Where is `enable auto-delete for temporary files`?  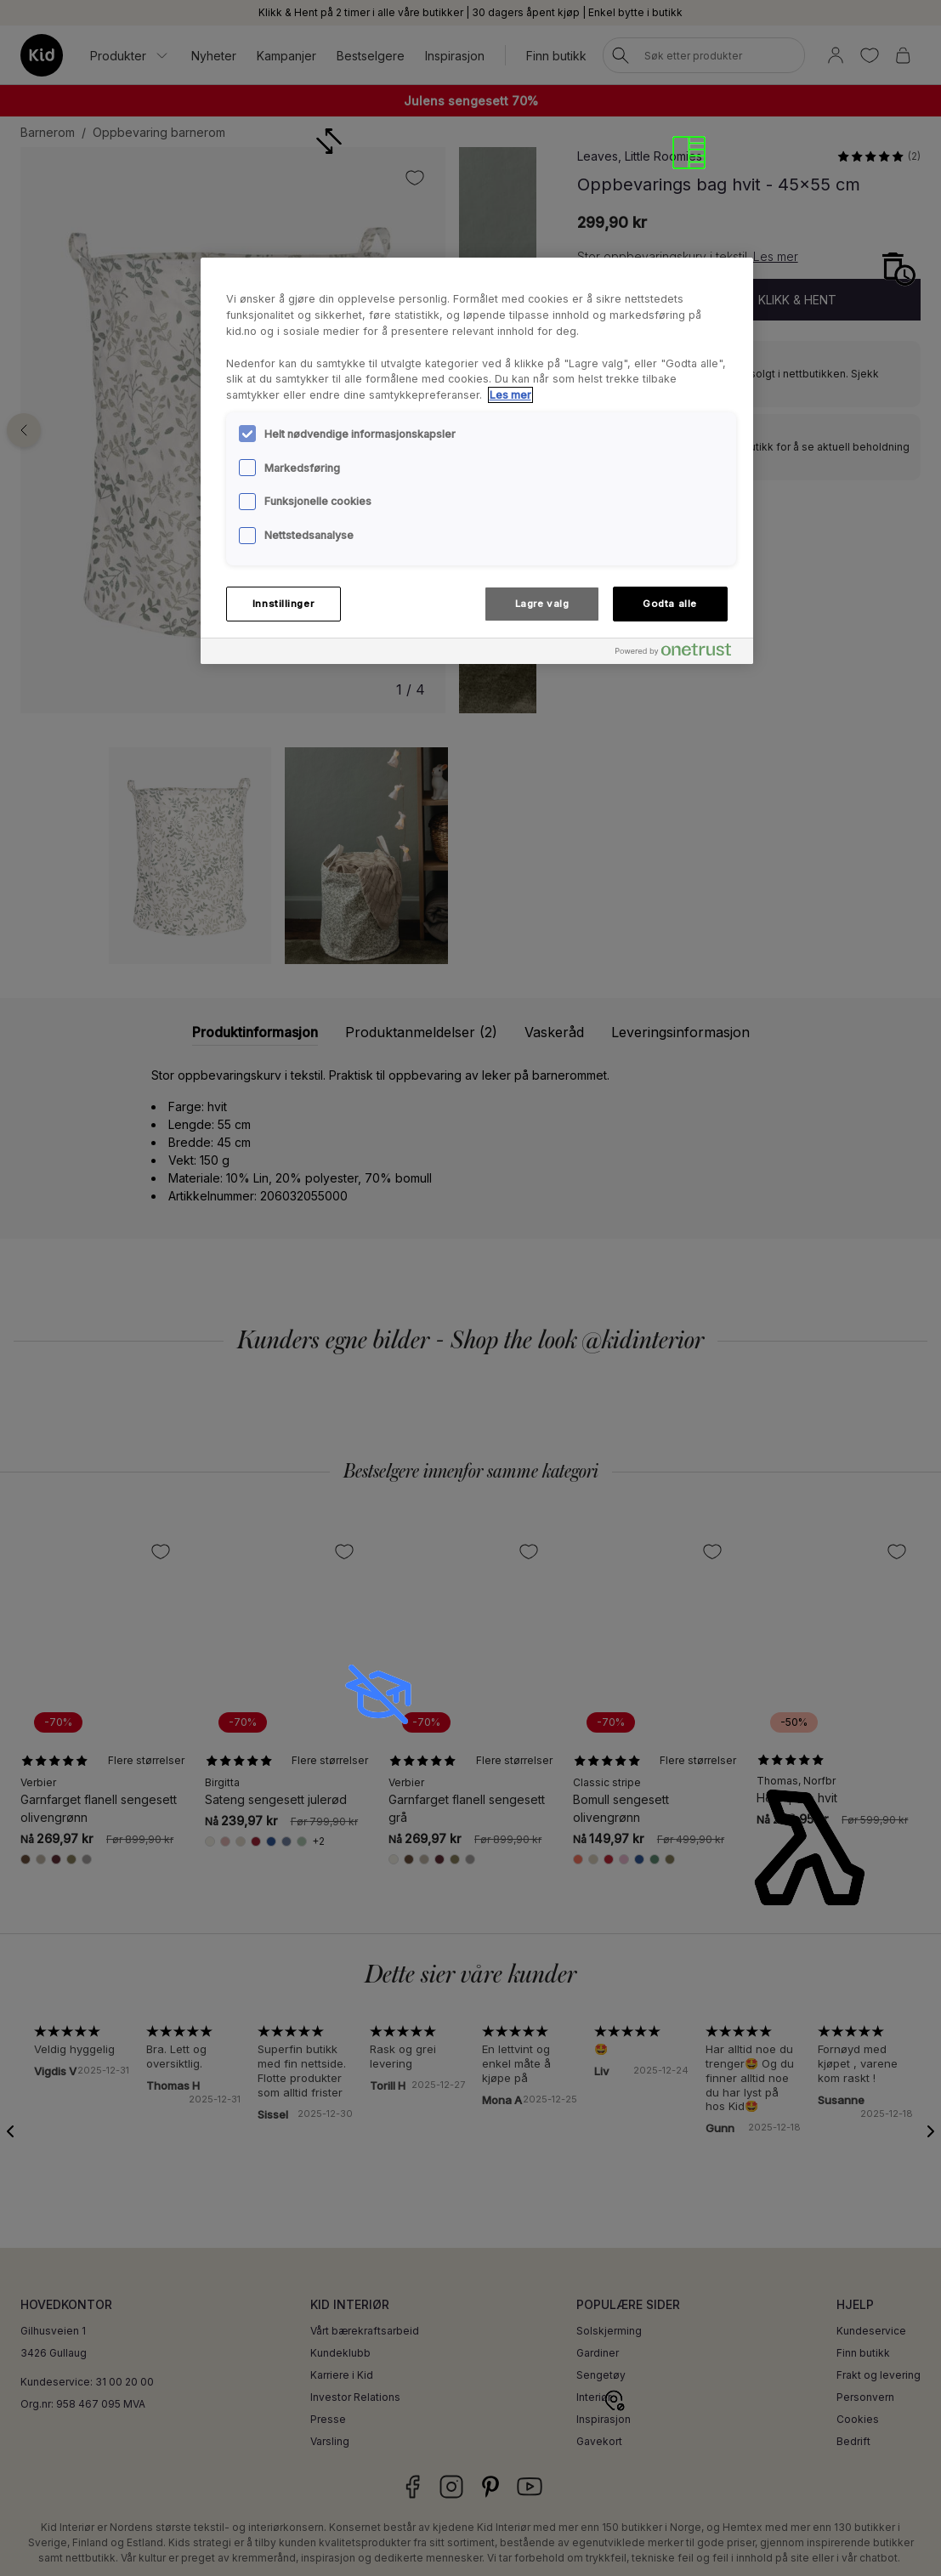
enable auto-delete for temporary files is located at coordinates (898, 269).